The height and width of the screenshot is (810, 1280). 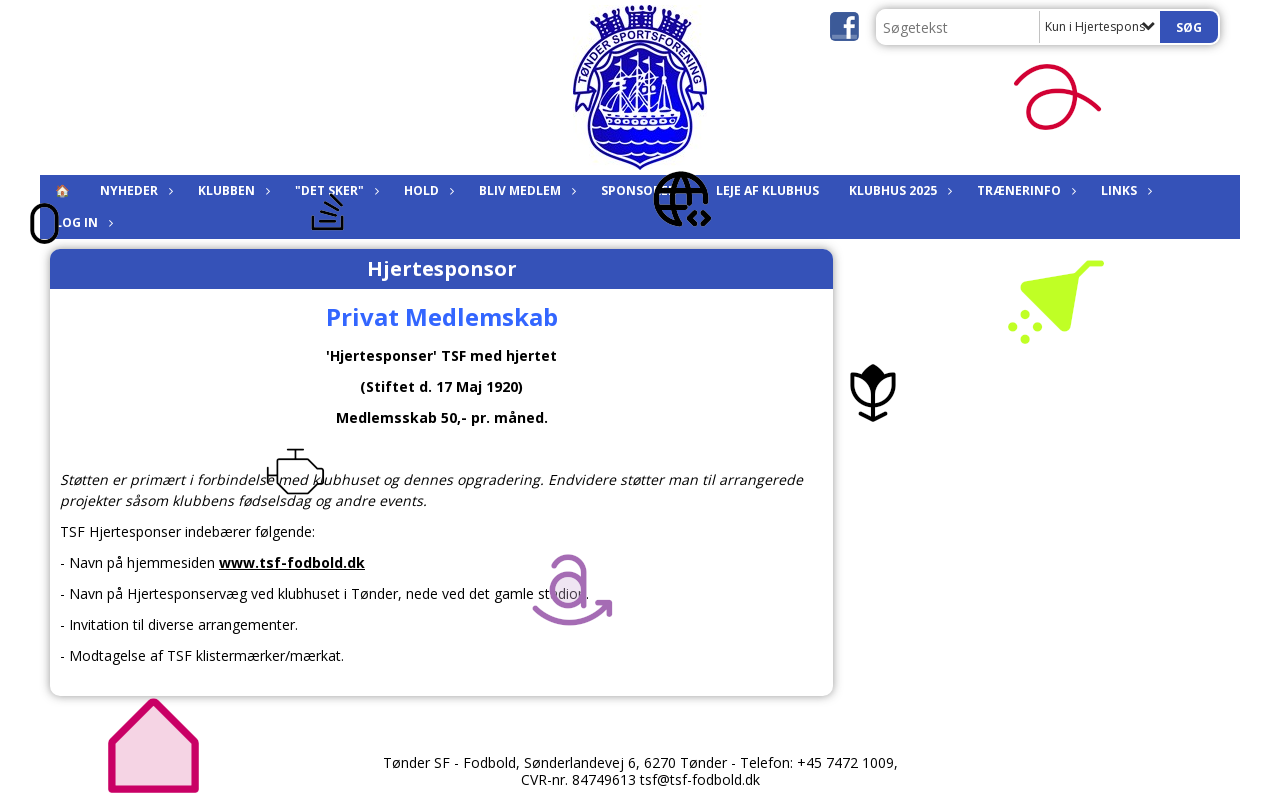 I want to click on access medication or pharmacy features, so click(x=44, y=223).